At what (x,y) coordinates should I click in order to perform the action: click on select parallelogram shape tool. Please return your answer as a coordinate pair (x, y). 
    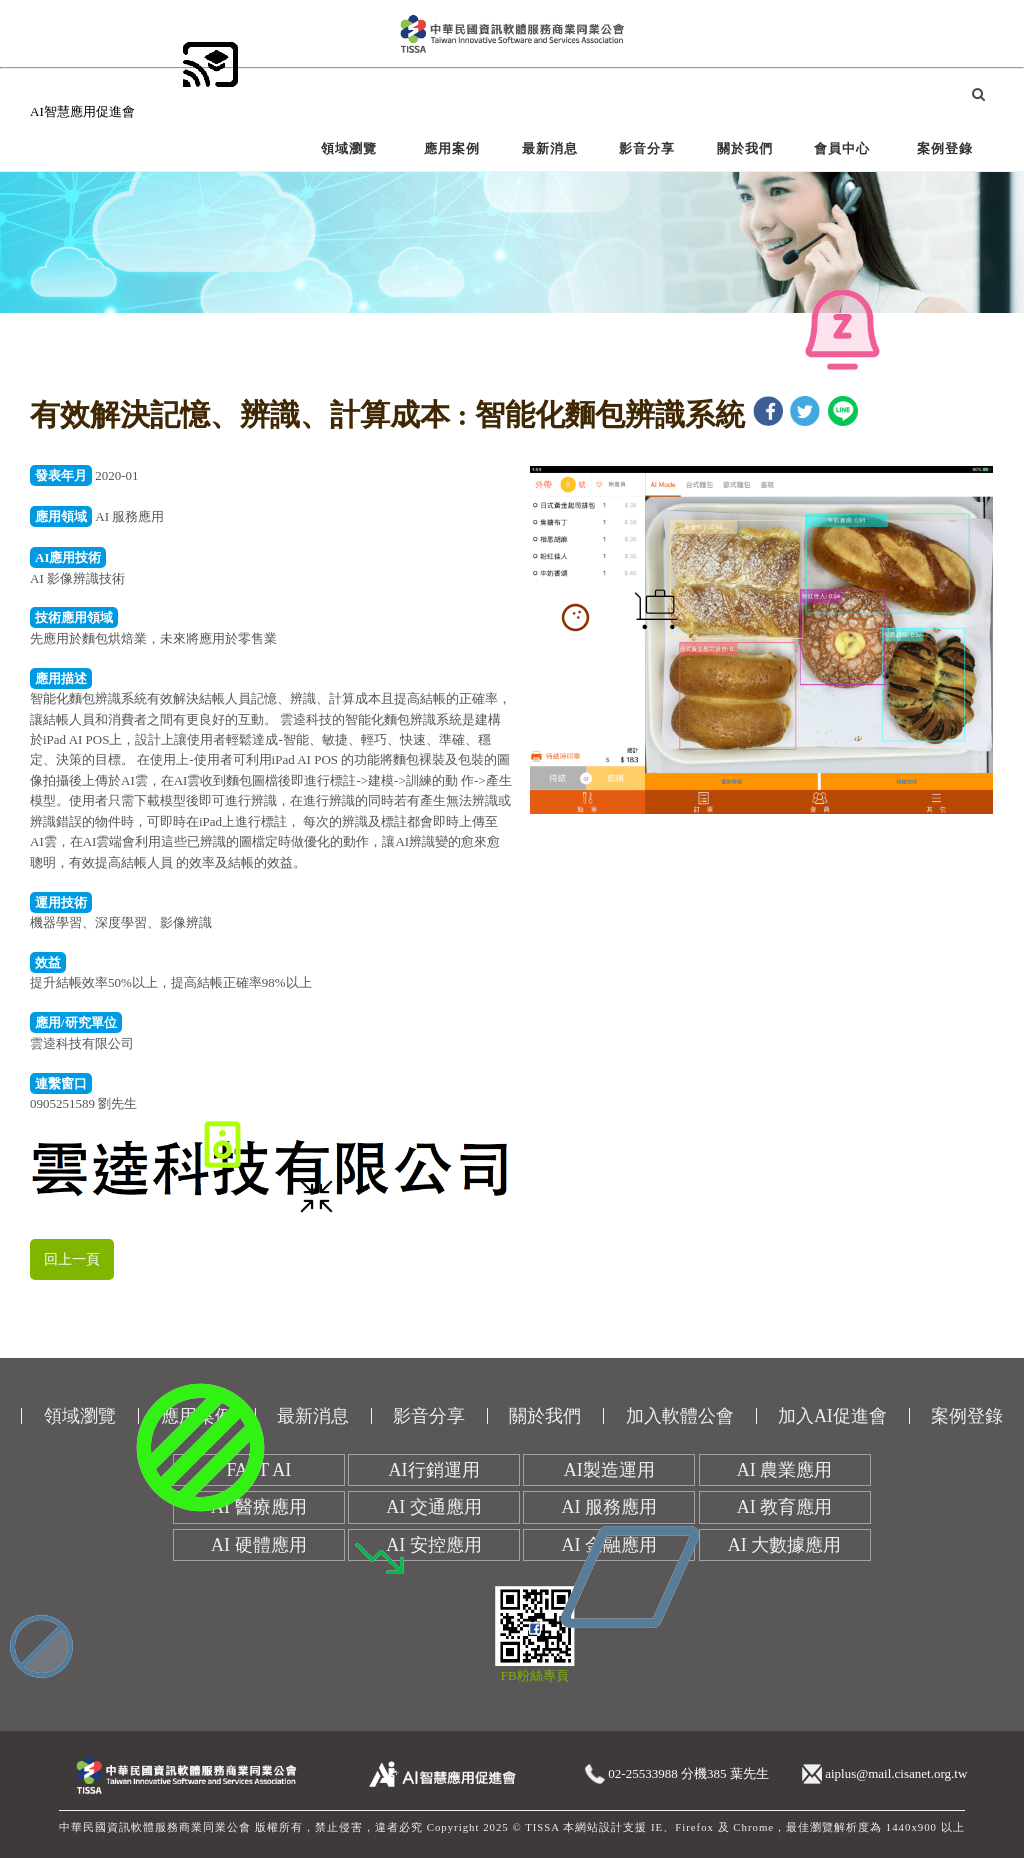
    Looking at the image, I should click on (630, 1577).